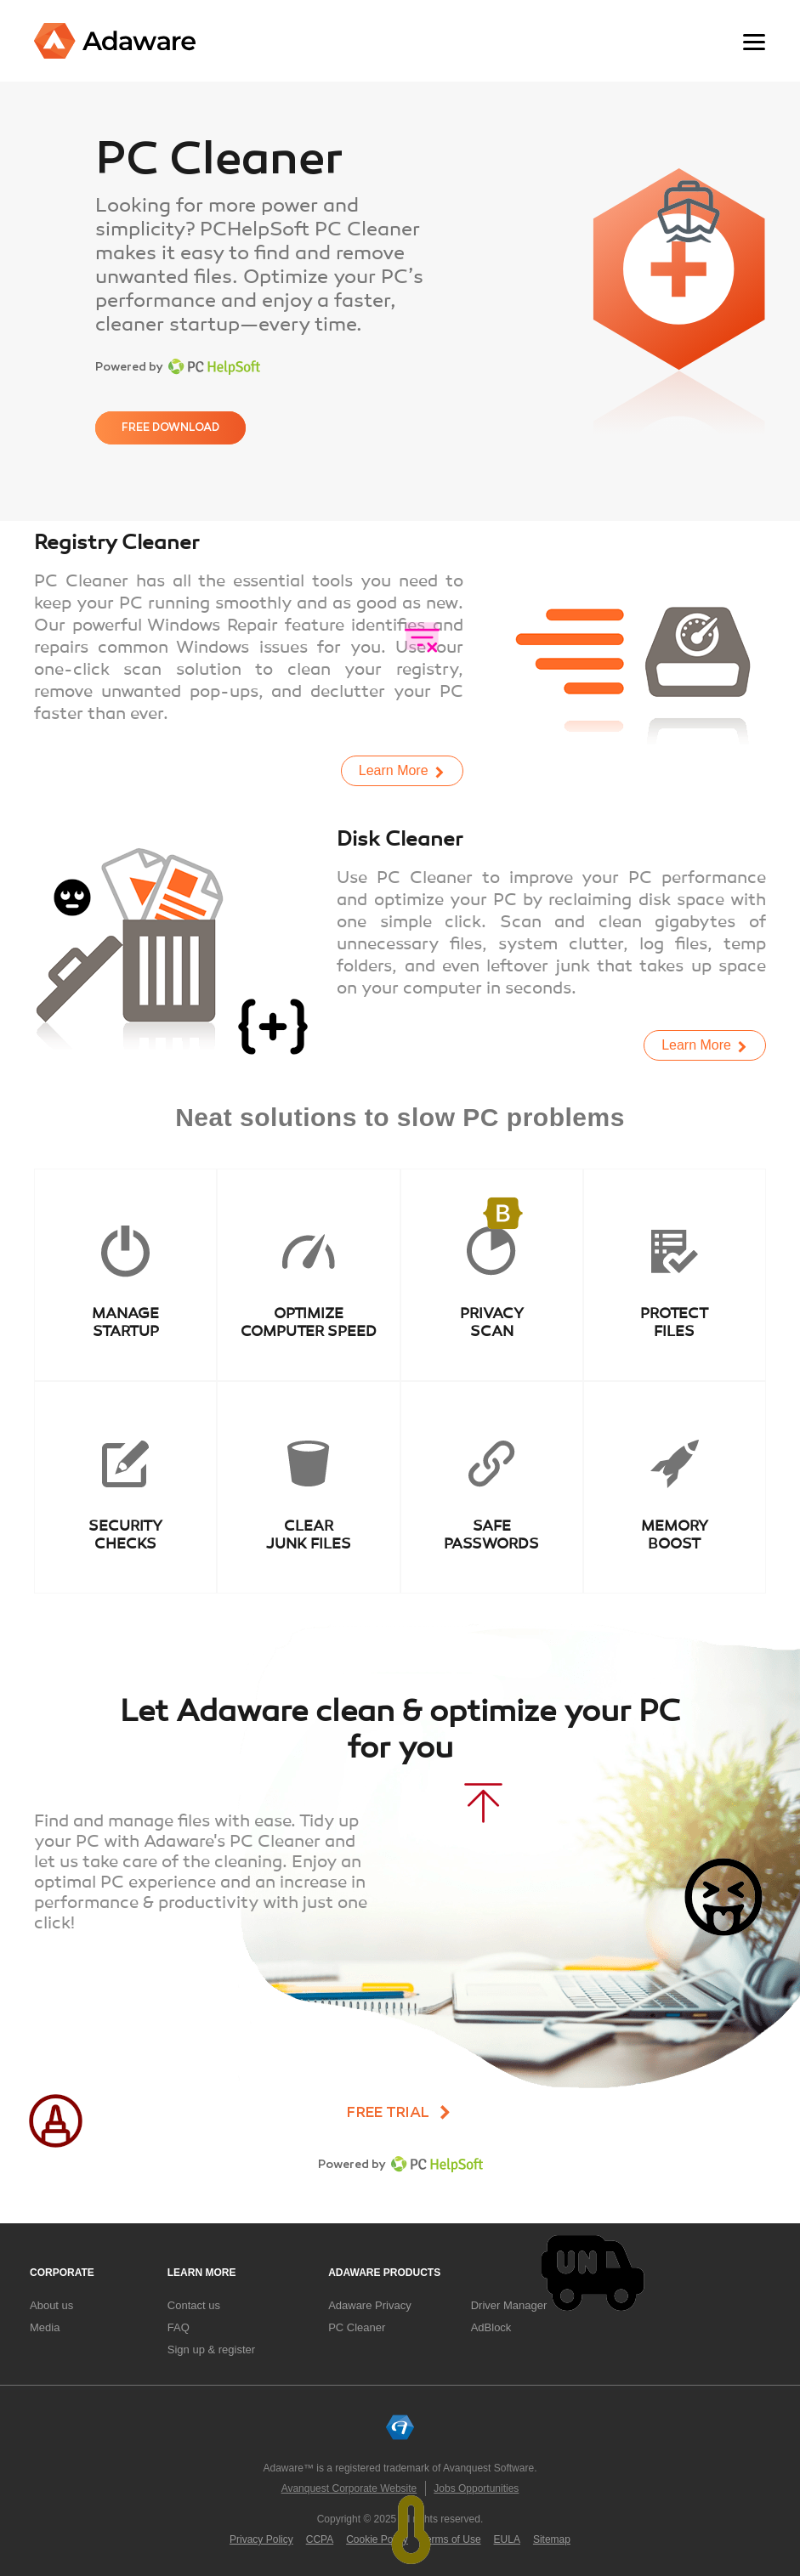 The width and height of the screenshot is (800, 2576). What do you see at coordinates (595, 2273) in the screenshot?
I see `indicates united nations humanitarian aid delivery` at bounding box center [595, 2273].